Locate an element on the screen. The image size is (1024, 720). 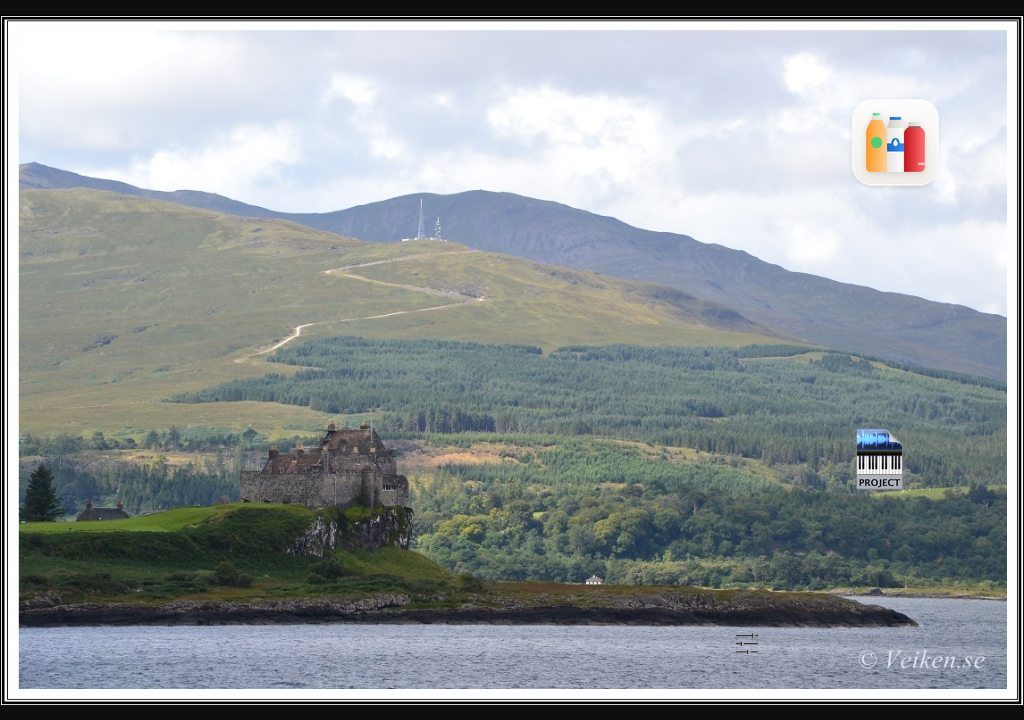
open Bottles app to run Windows software is located at coordinates (895, 142).